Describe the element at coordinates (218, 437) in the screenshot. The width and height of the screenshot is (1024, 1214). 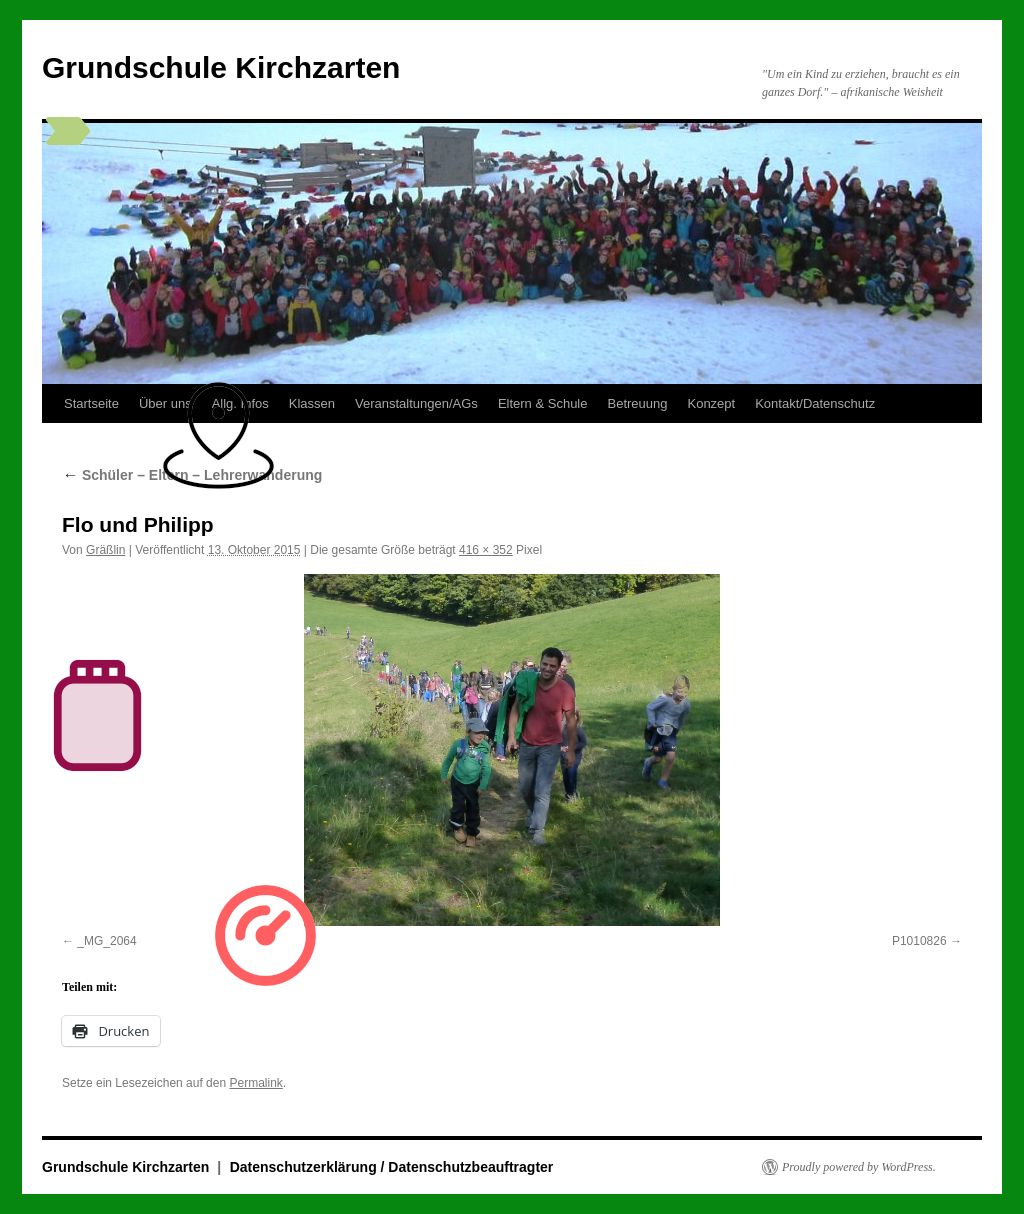
I see `view location area or zone on map` at that location.